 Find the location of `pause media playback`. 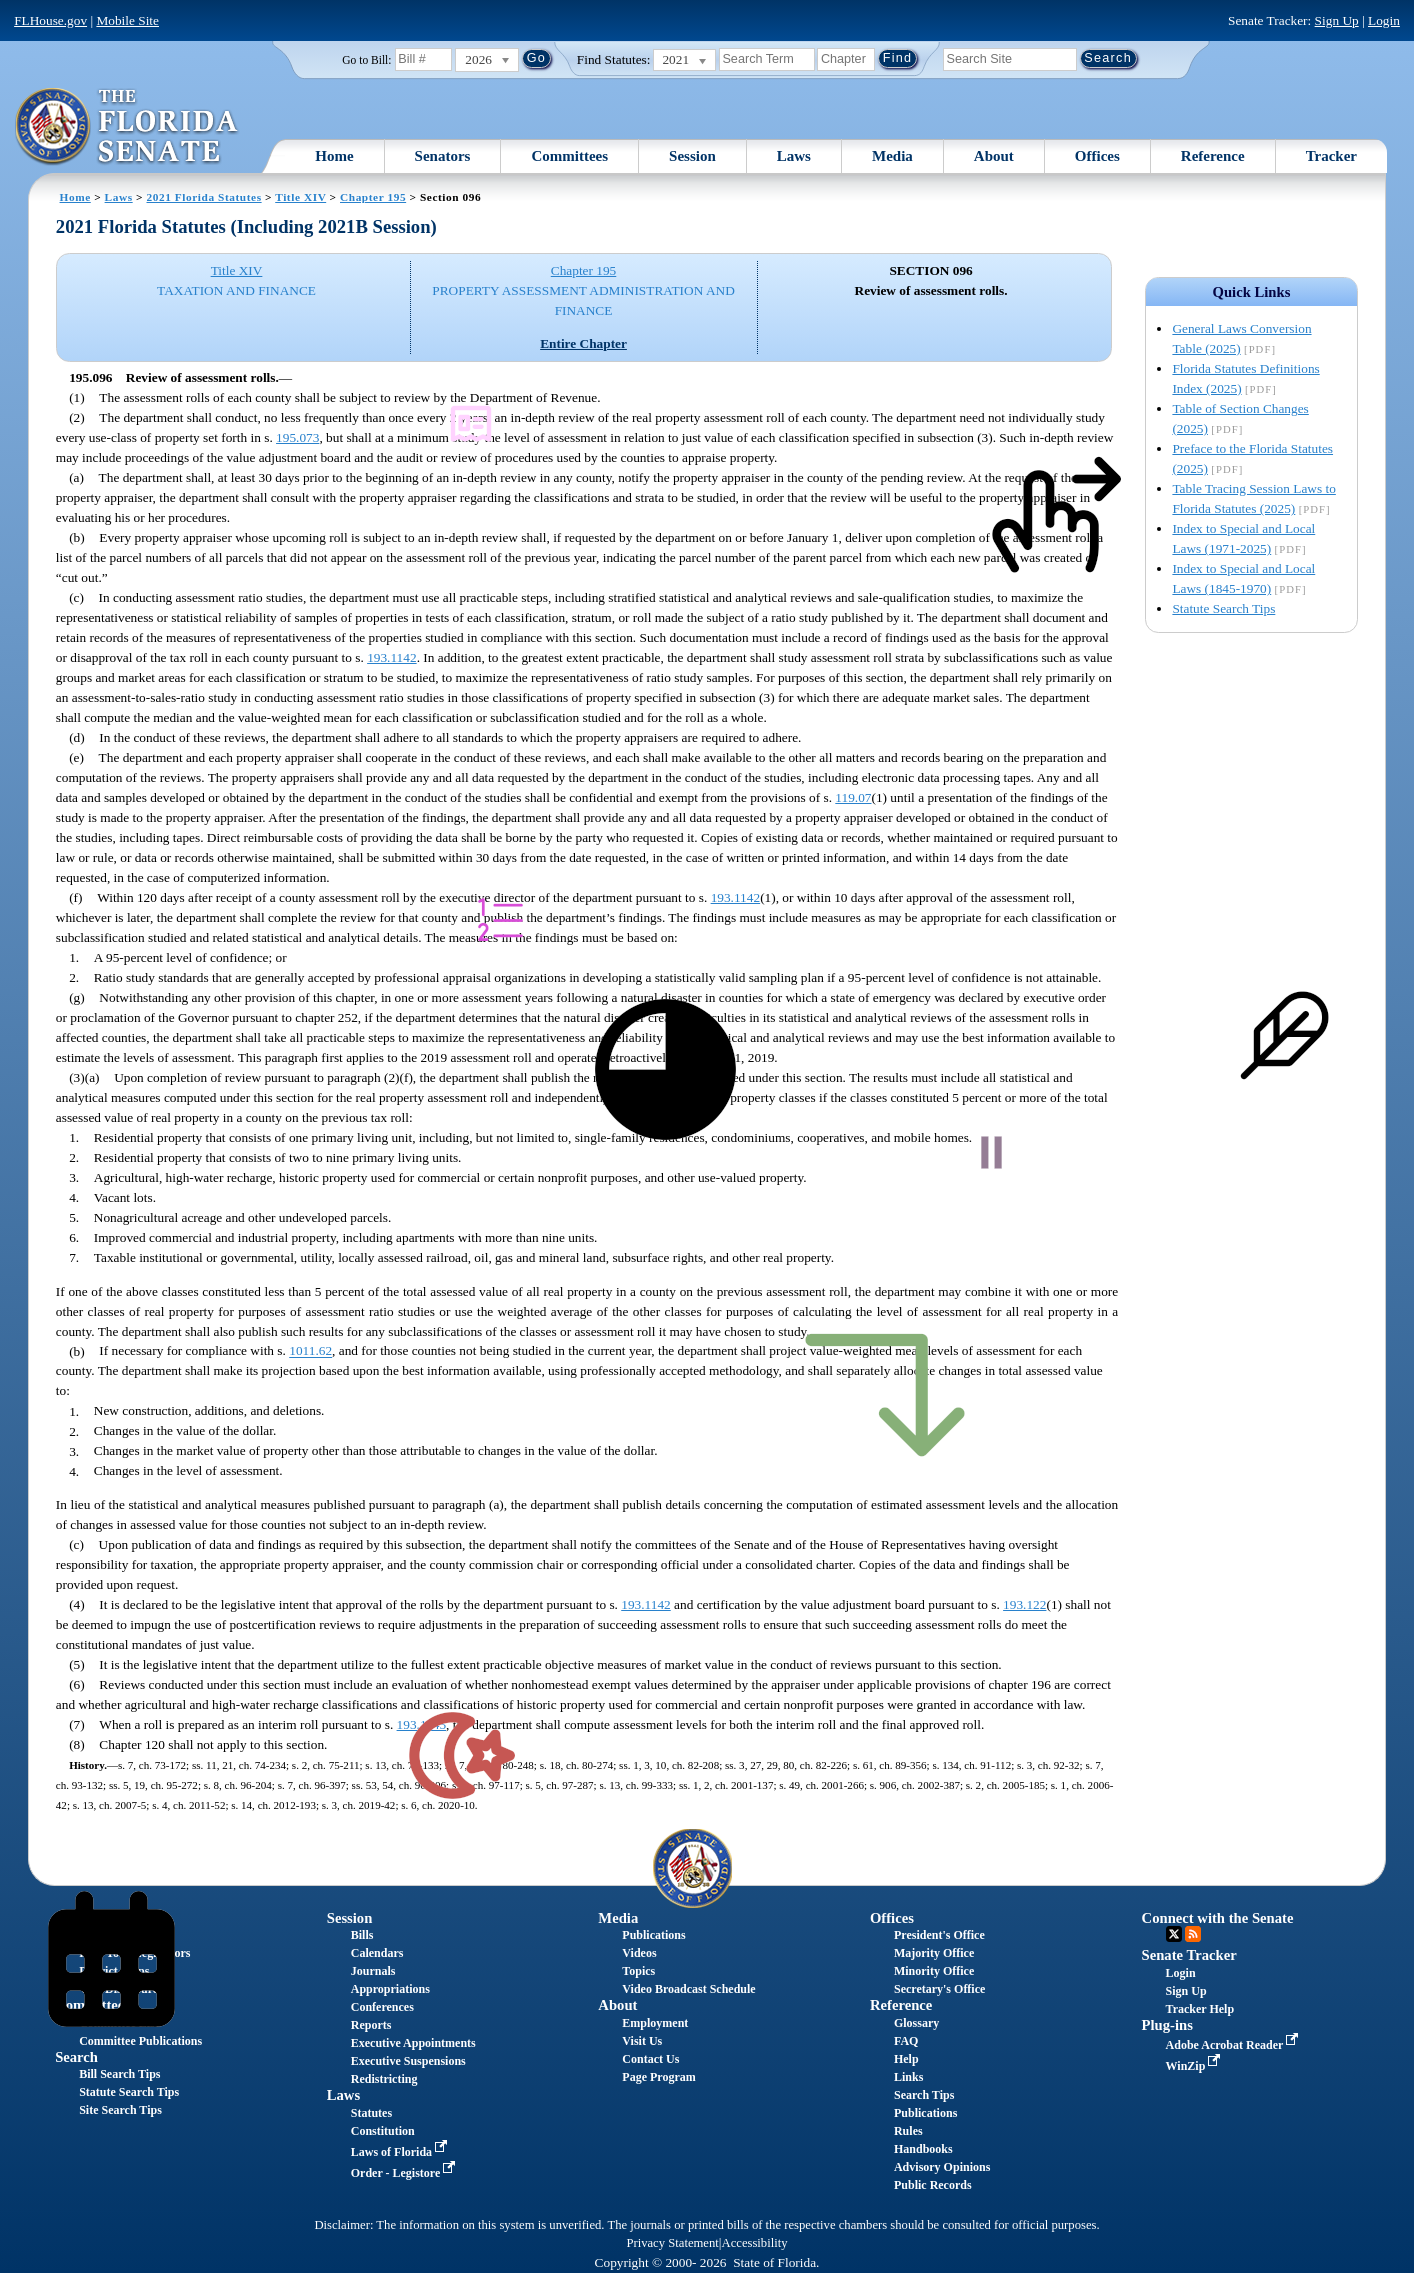

pause media playback is located at coordinates (991, 1152).